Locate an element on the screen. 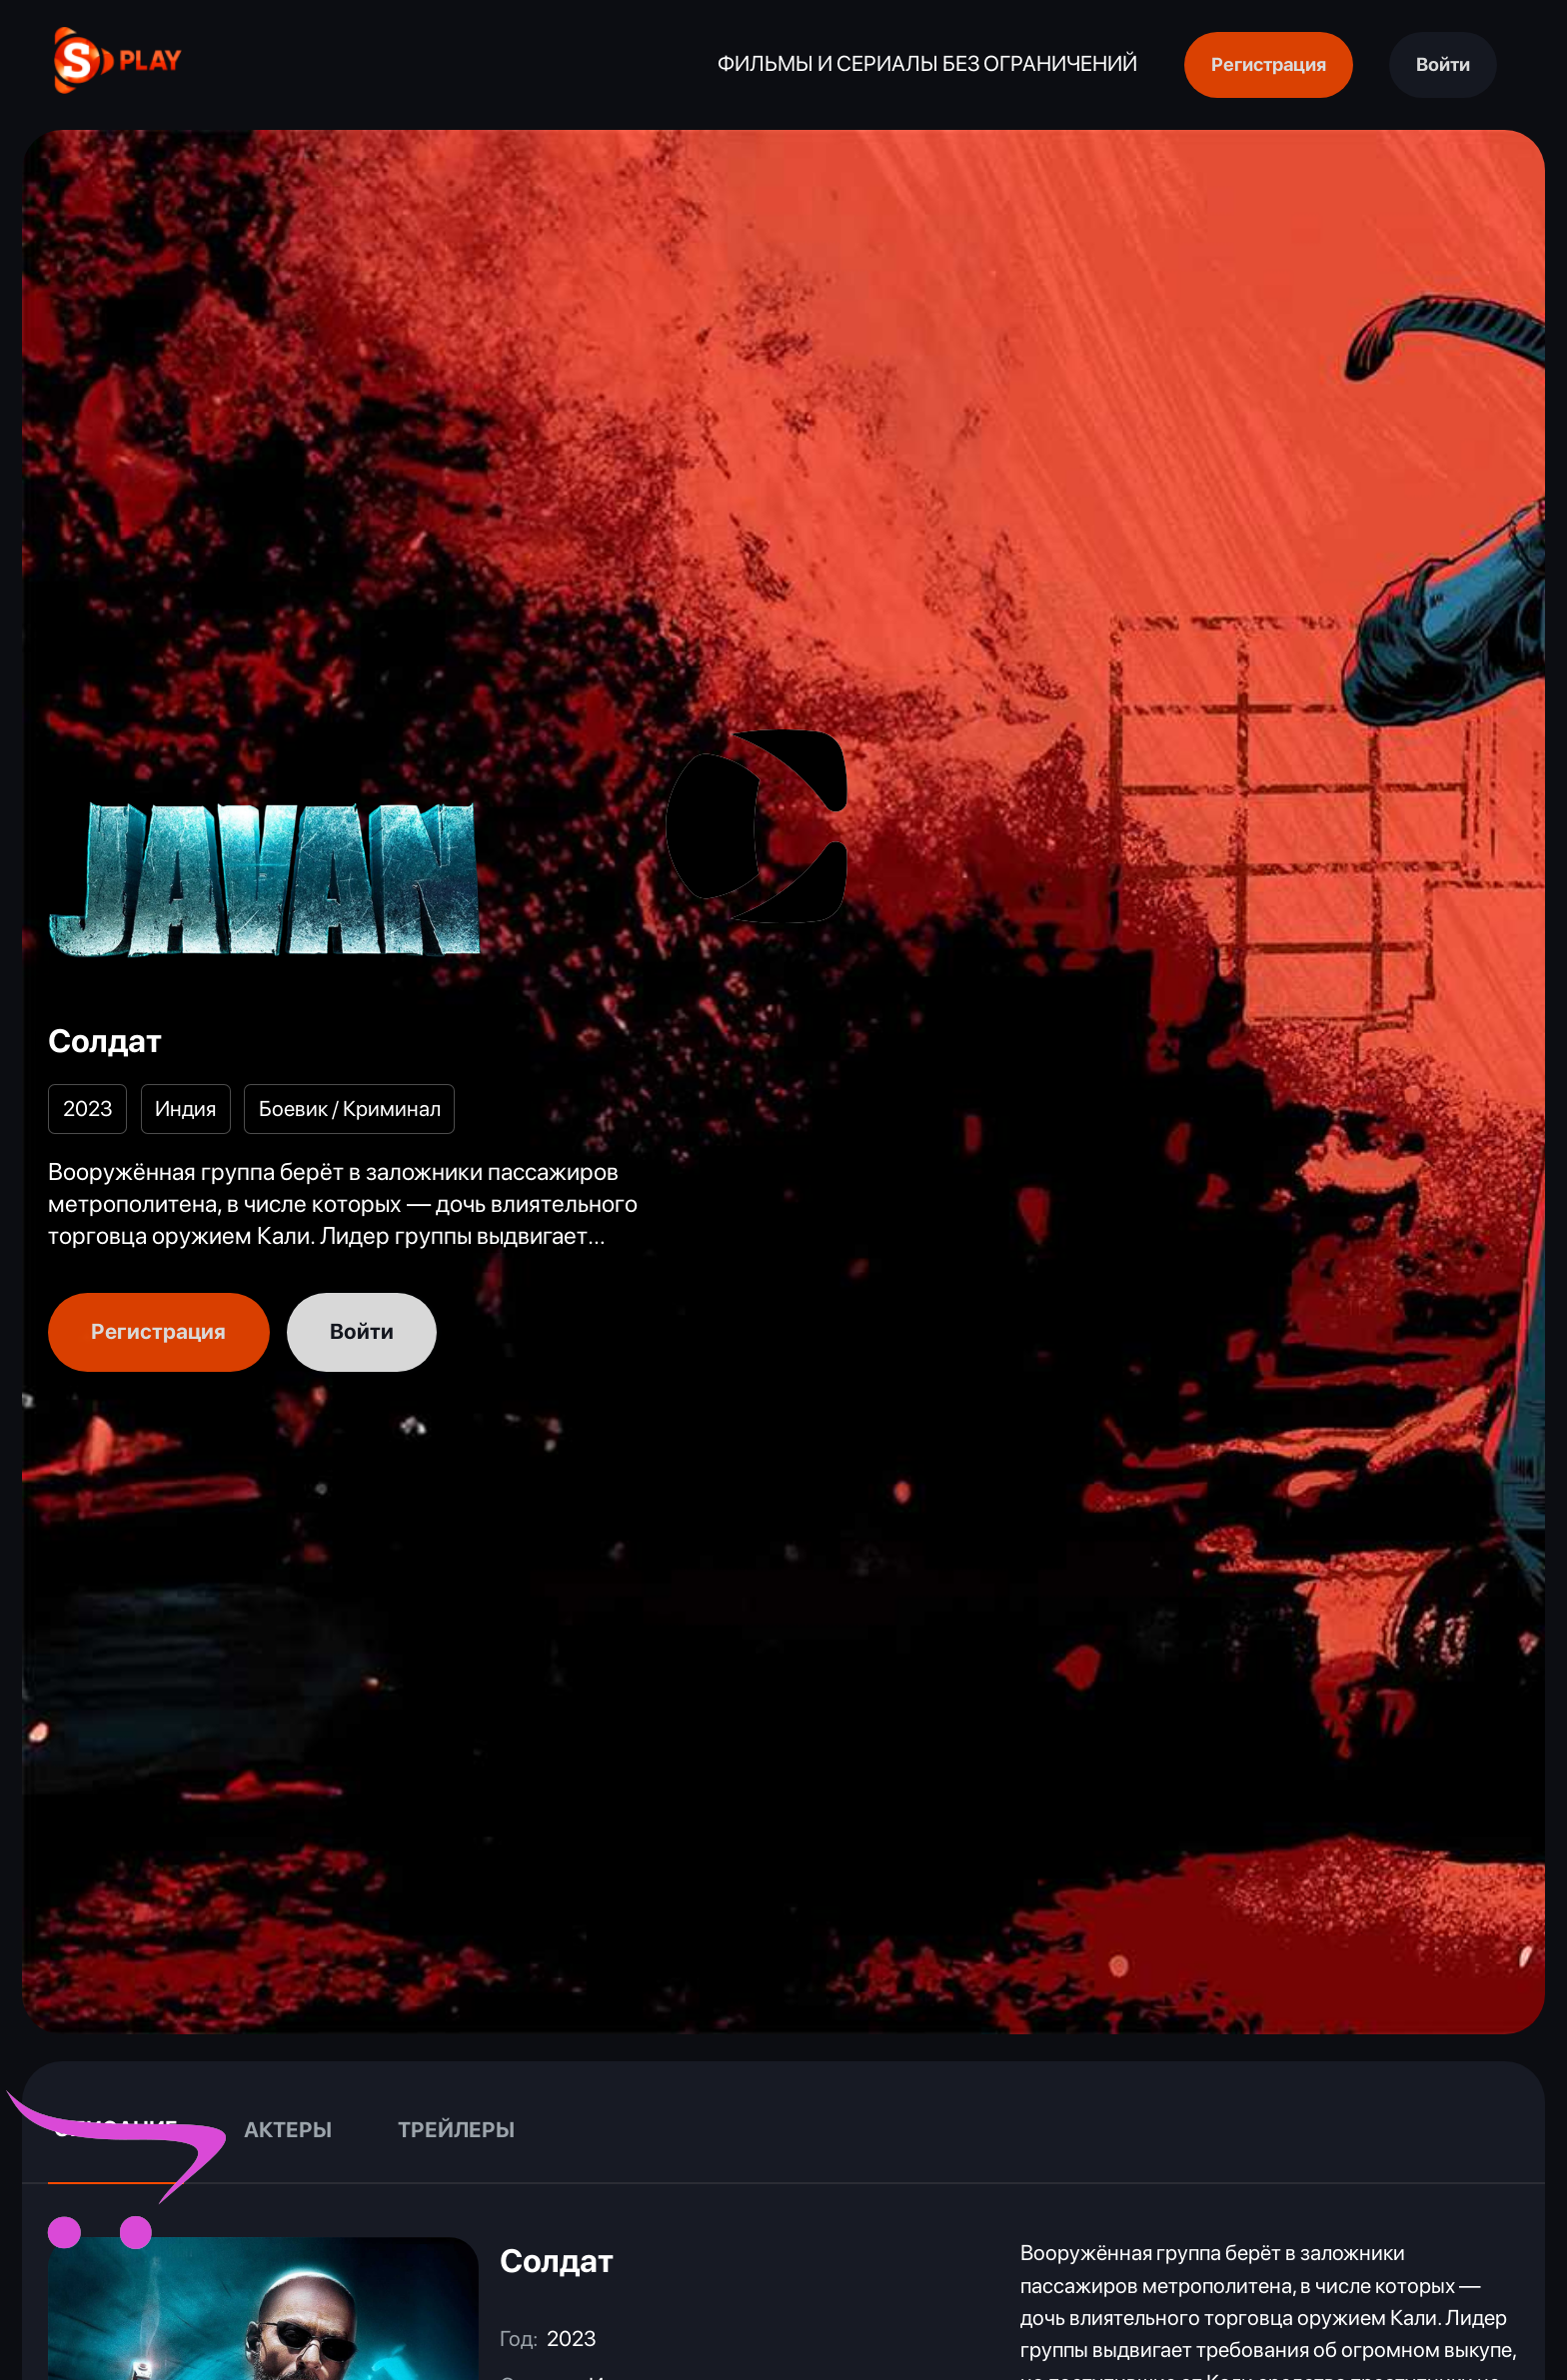 Image resolution: width=1567 pixels, height=2380 pixels. conekta payment platform logo is located at coordinates (757, 826).